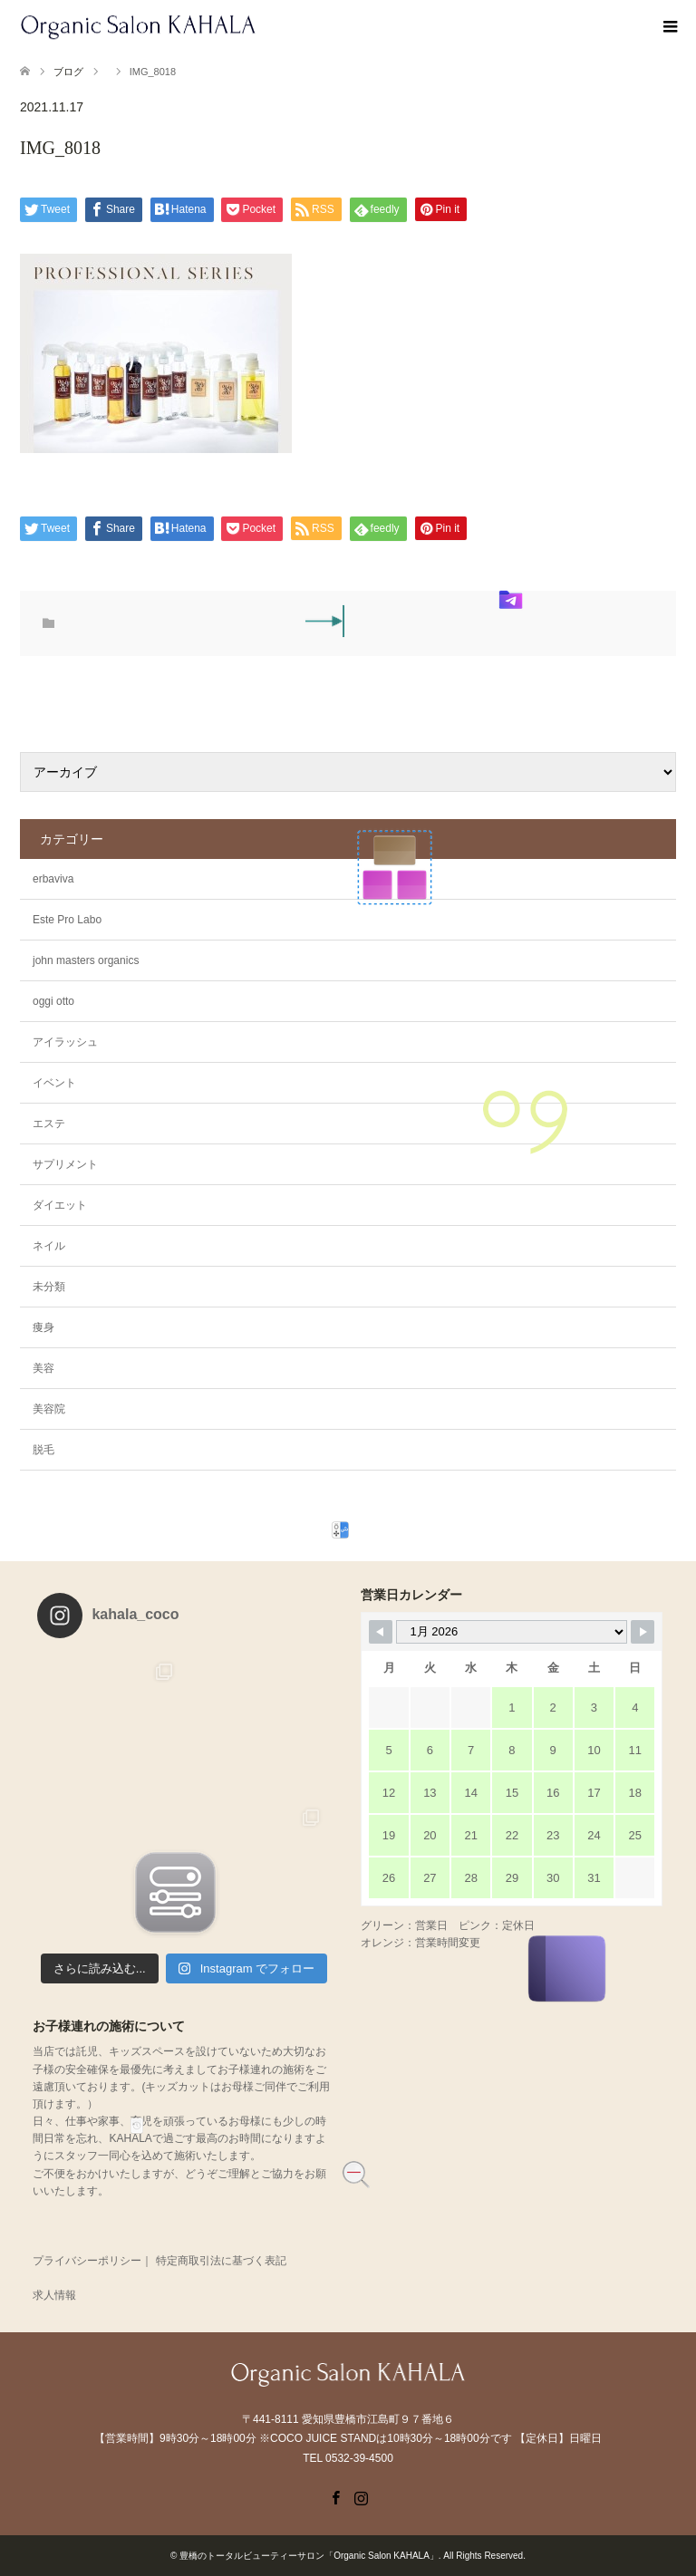 This screenshot has height=2576, width=696. I want to click on open interface design application, so click(175, 1892).